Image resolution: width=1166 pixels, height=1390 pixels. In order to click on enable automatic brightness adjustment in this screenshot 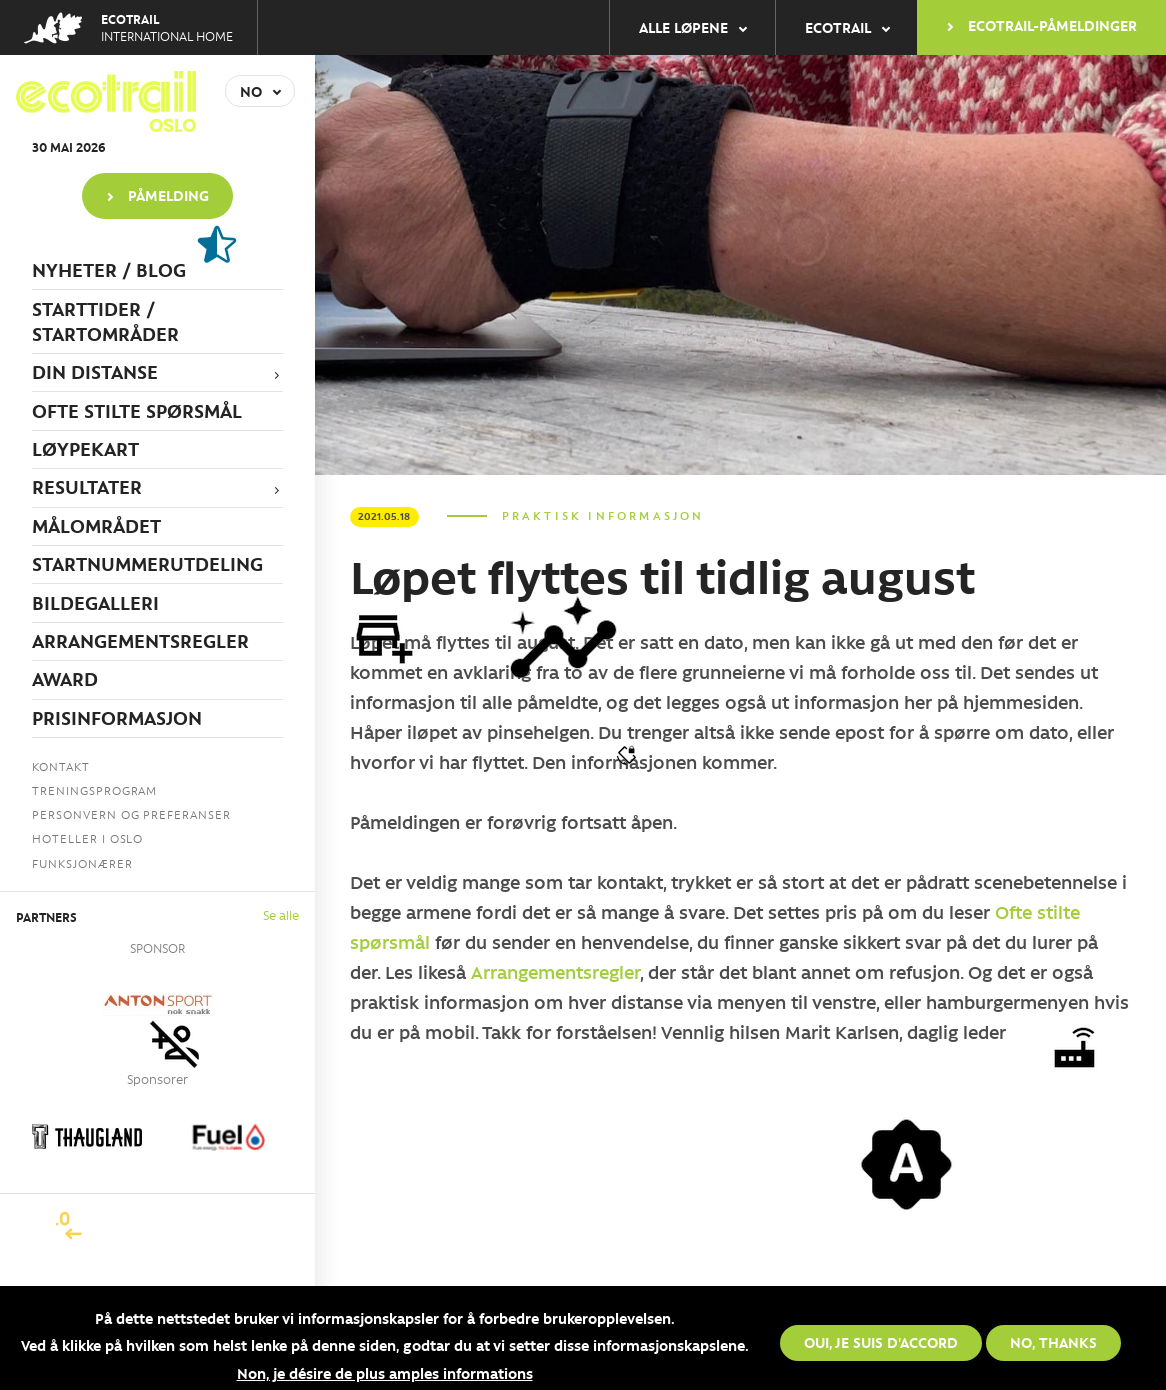, I will do `click(906, 1164)`.